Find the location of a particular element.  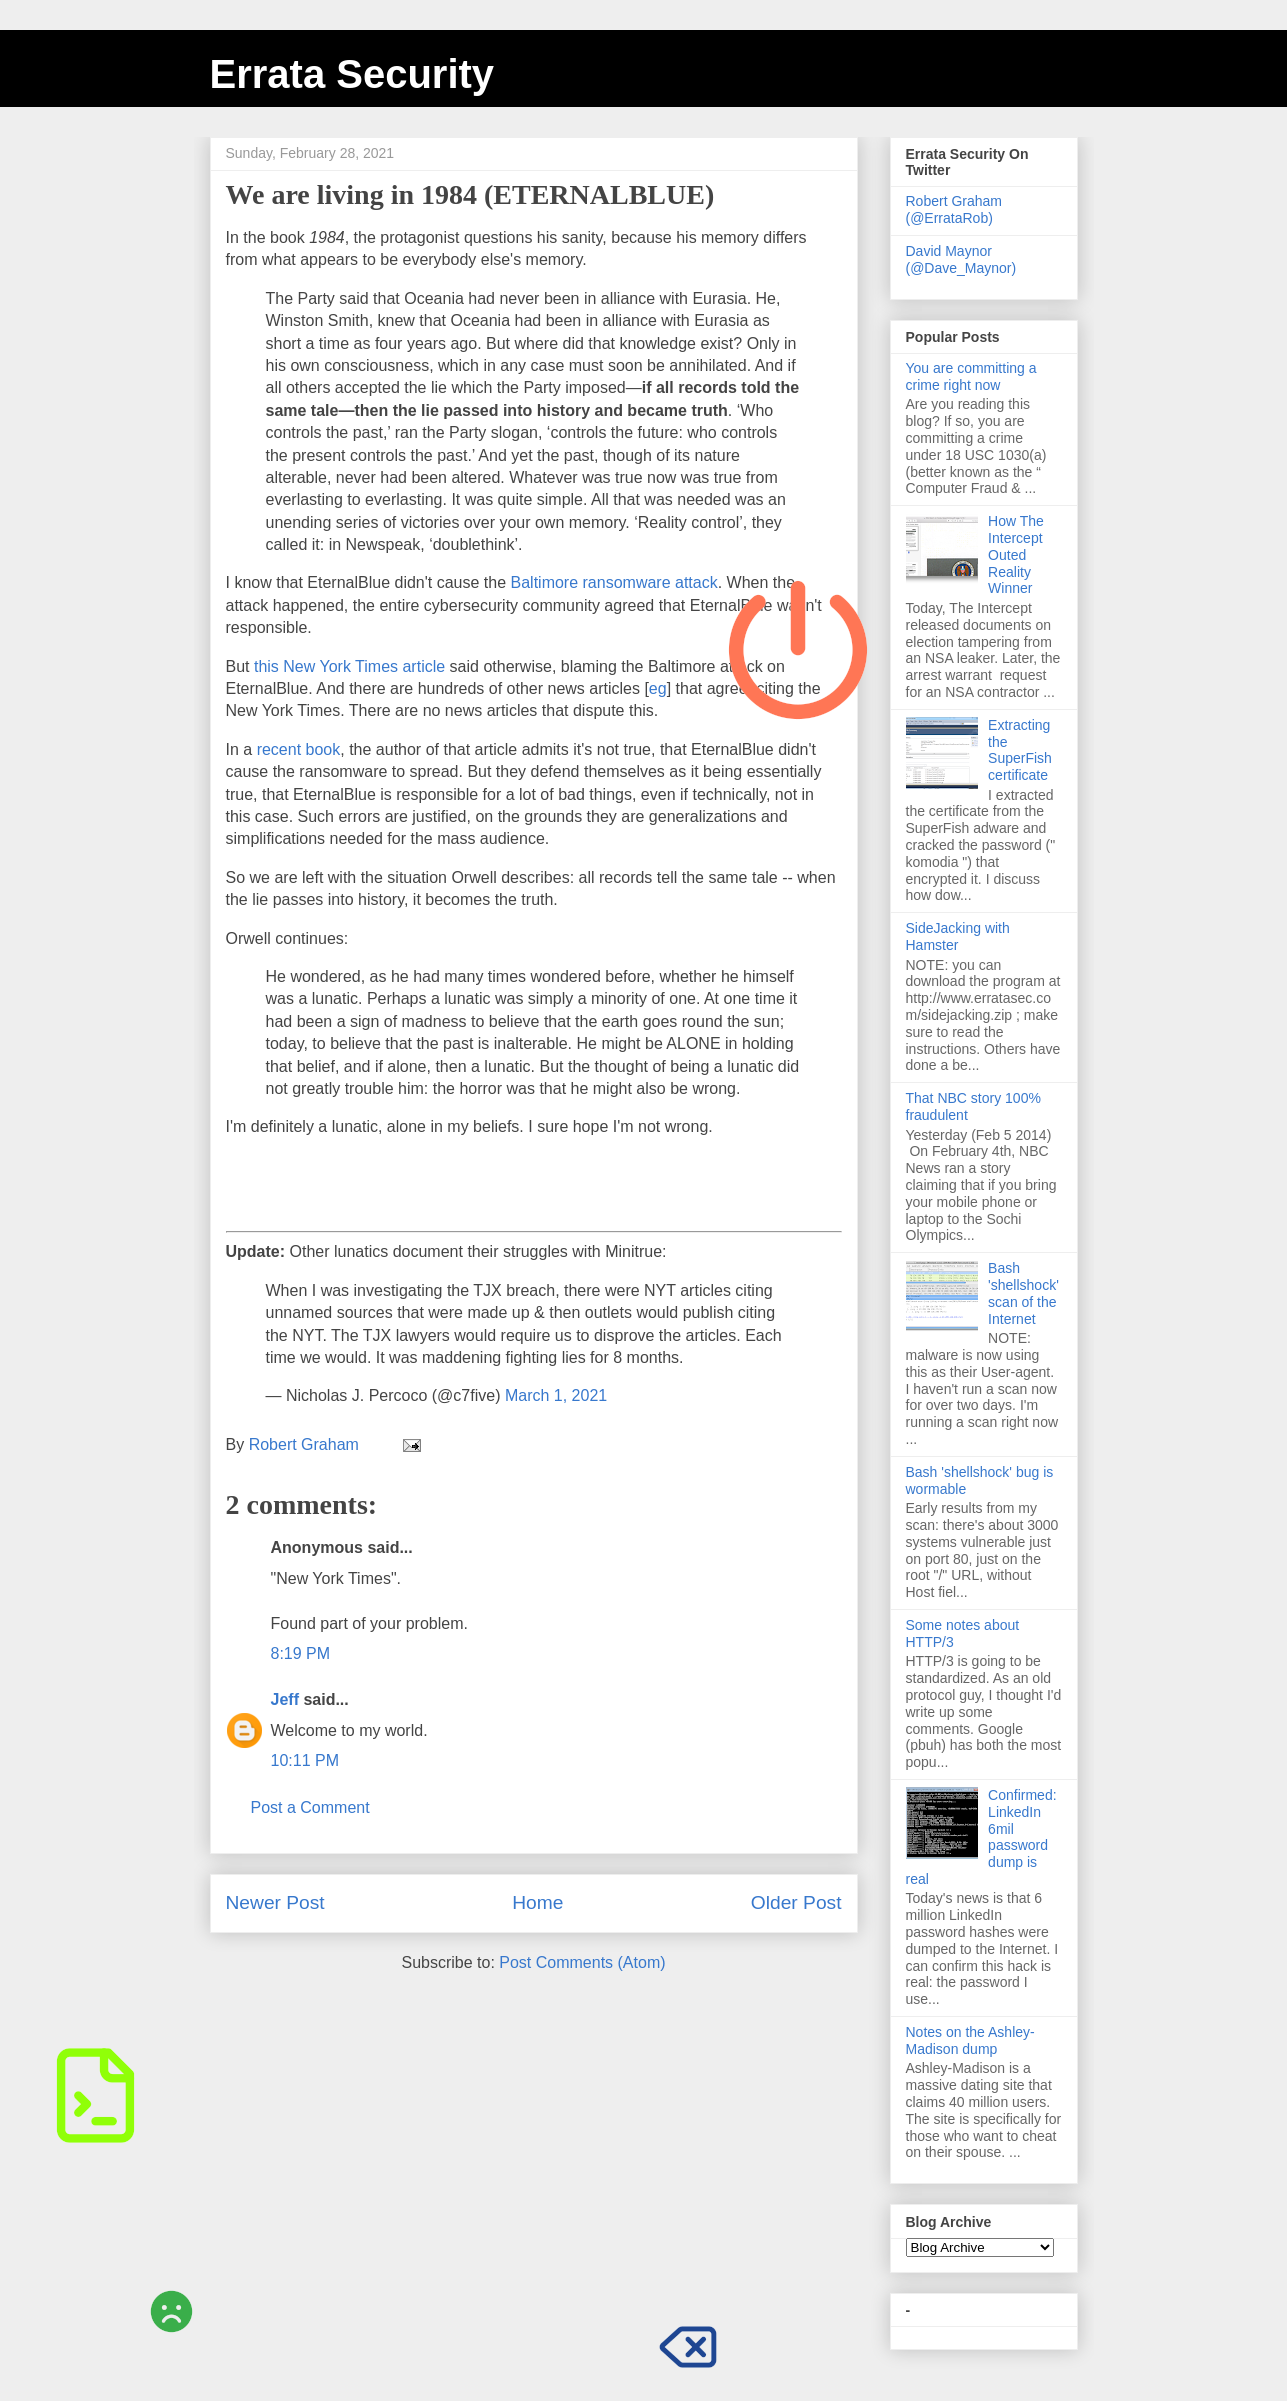

turn off or shut down the device is located at coordinates (798, 650).